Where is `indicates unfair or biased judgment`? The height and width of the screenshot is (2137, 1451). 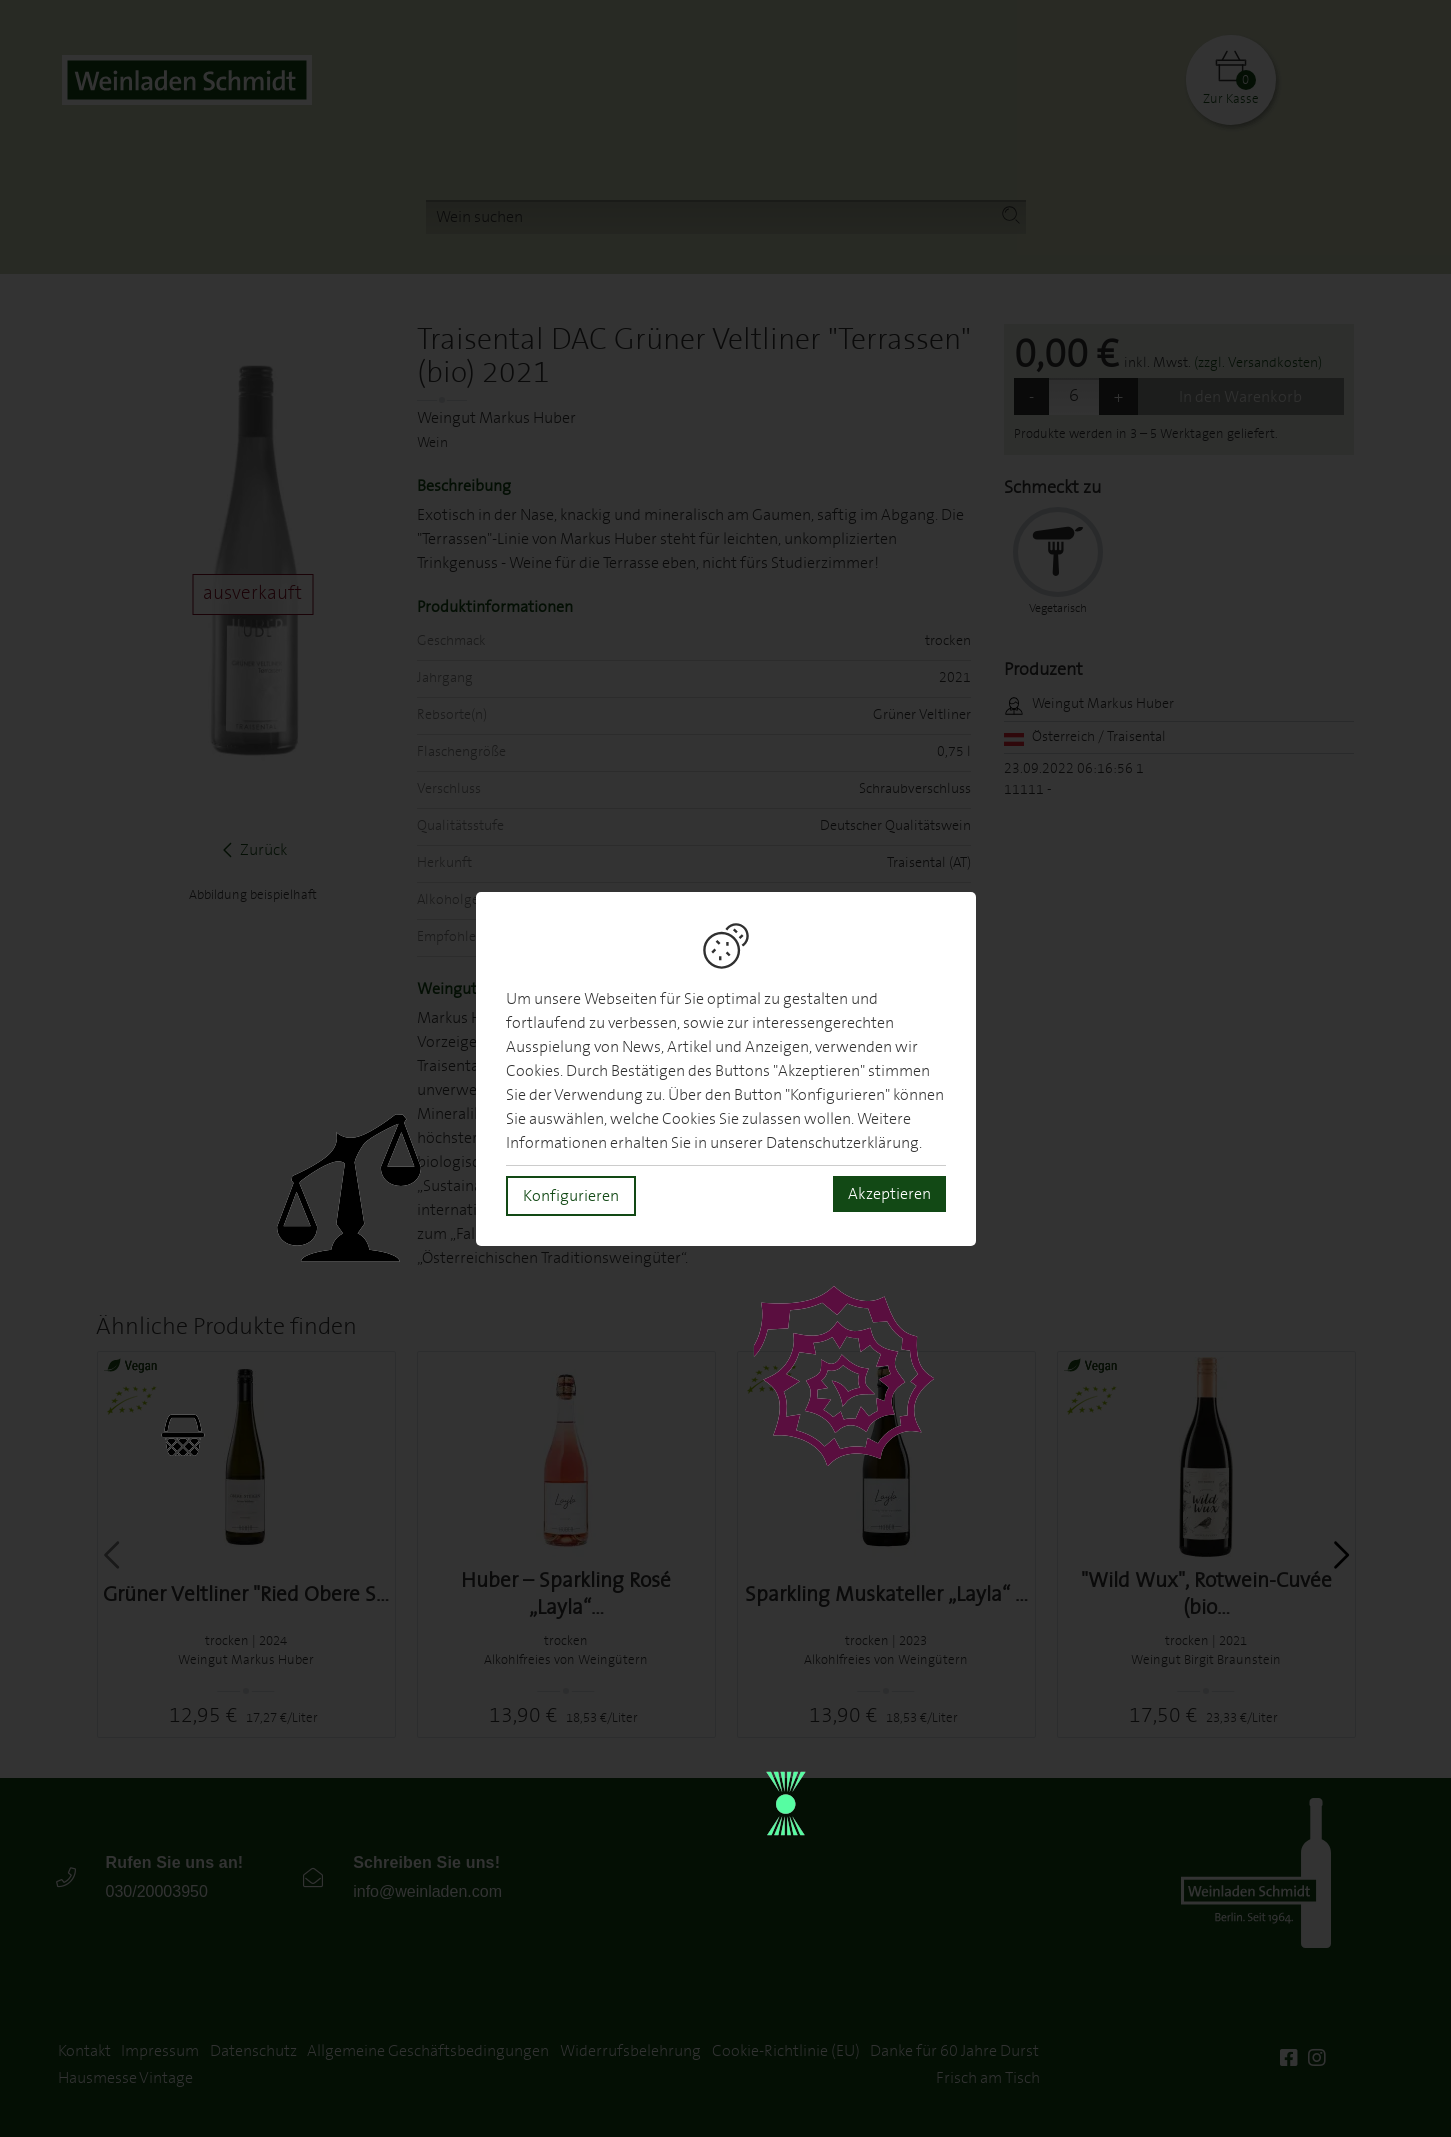
indicates unfair or biased judgment is located at coordinates (349, 1188).